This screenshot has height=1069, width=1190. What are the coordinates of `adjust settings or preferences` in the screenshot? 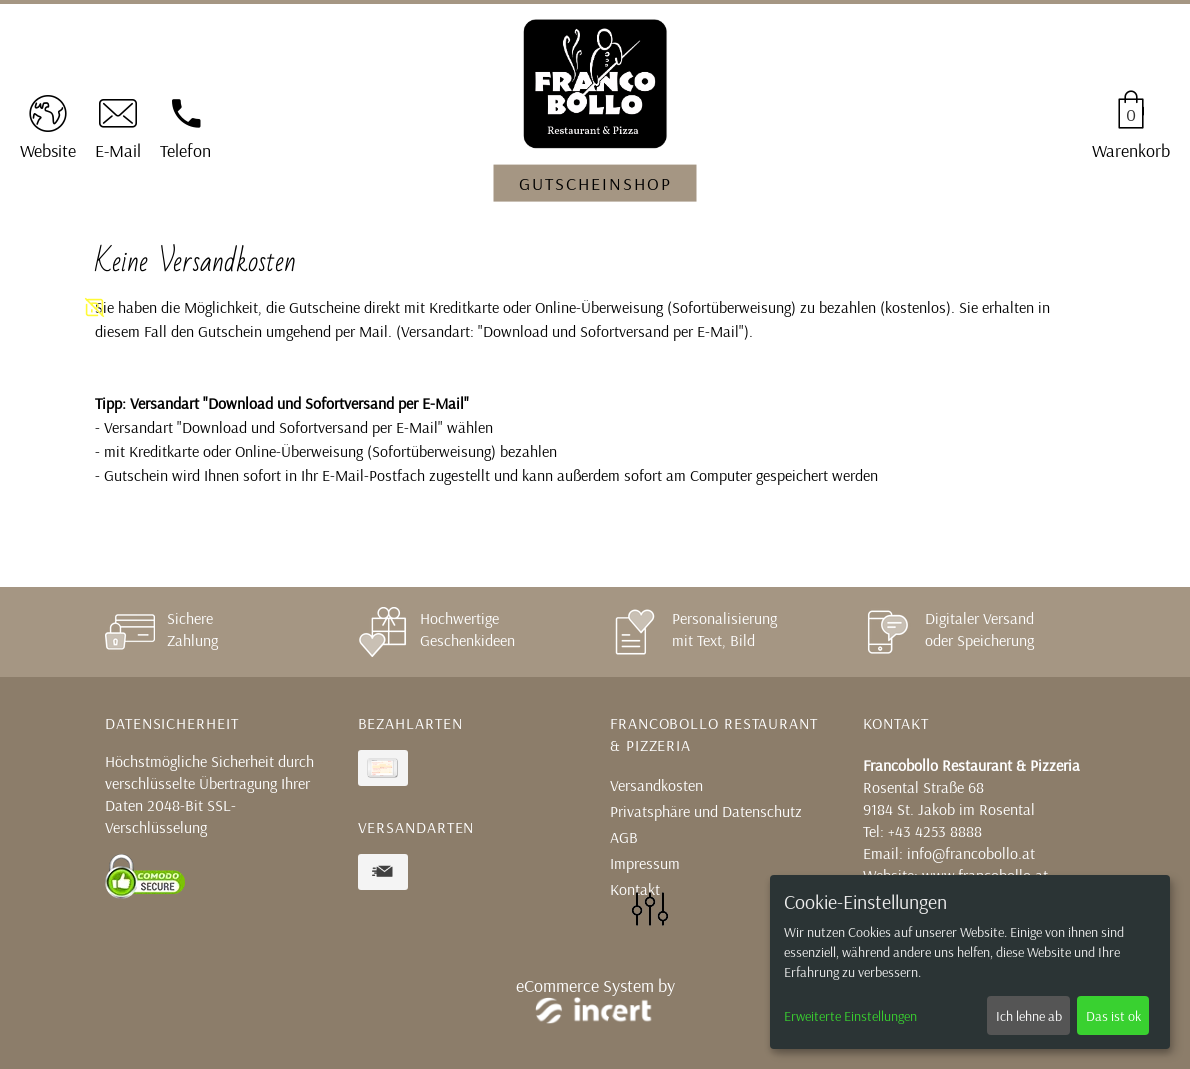 It's located at (650, 909).